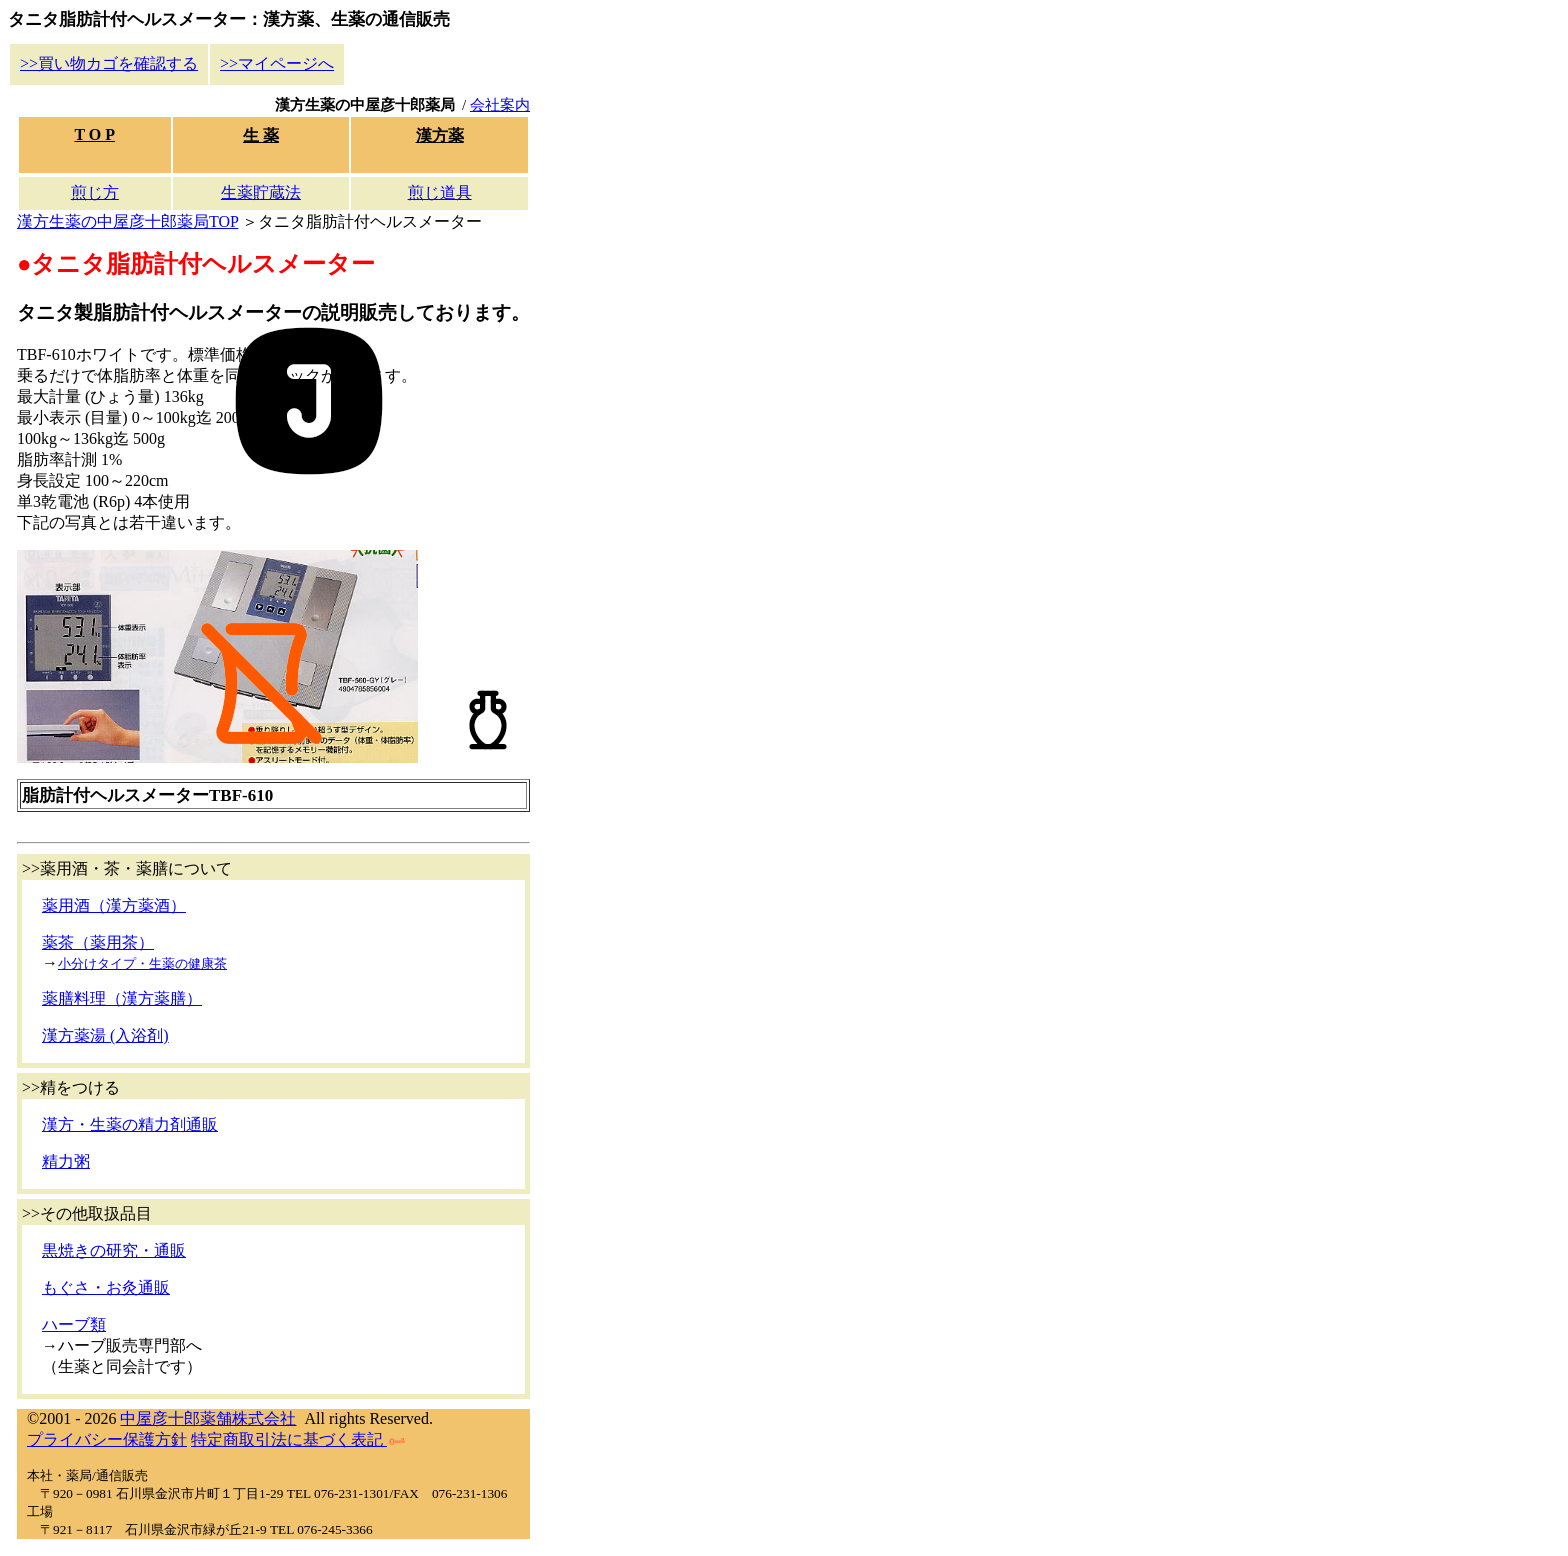  What do you see at coordinates (309, 401) in the screenshot?
I see `indicates an item or contact starting with the letter J` at bounding box center [309, 401].